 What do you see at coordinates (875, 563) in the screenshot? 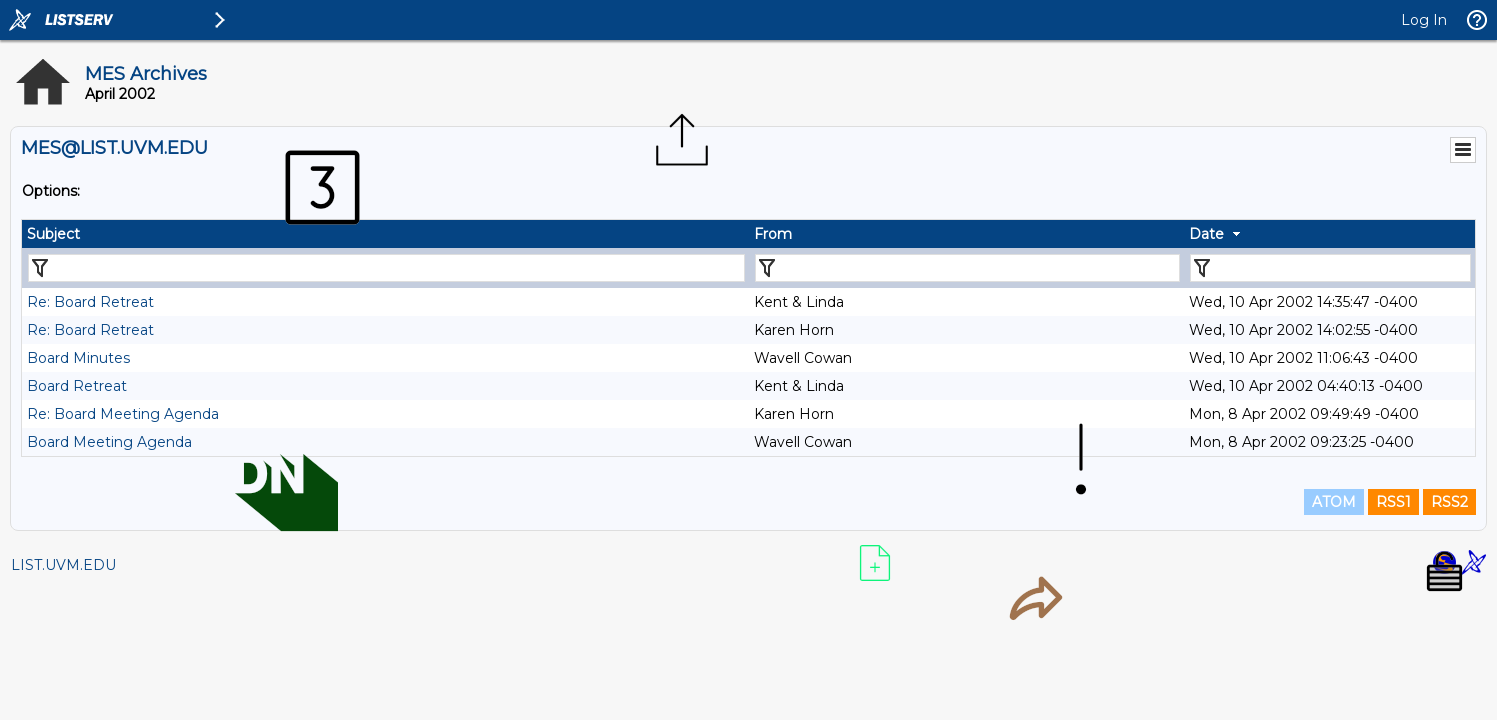
I see `create a new file` at bounding box center [875, 563].